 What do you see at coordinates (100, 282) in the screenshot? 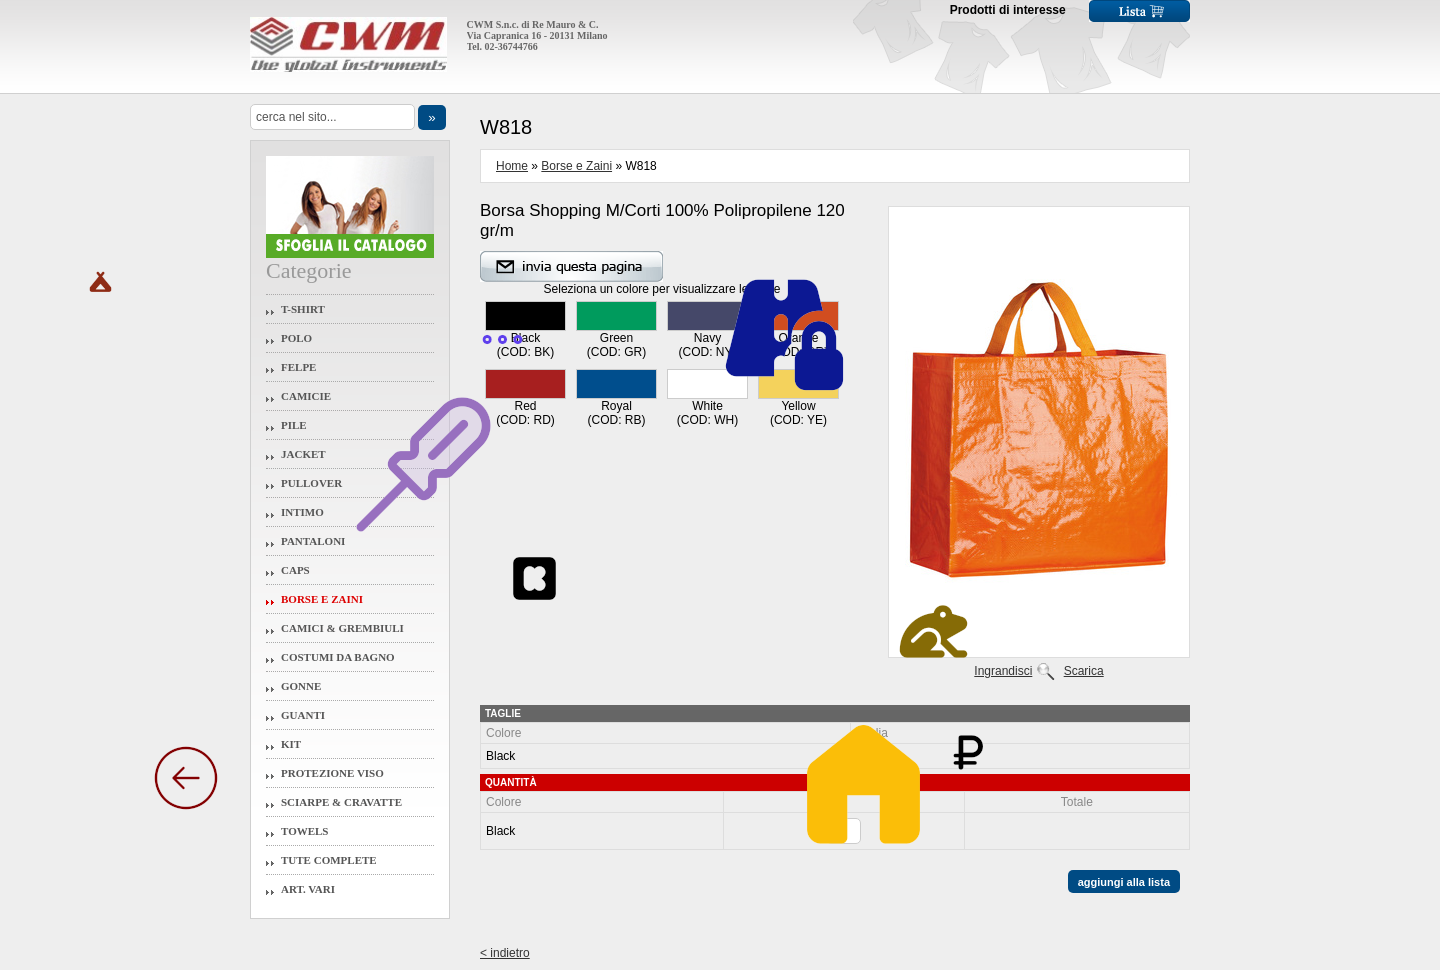
I see `find nearby campgrounds or camping sites` at bounding box center [100, 282].